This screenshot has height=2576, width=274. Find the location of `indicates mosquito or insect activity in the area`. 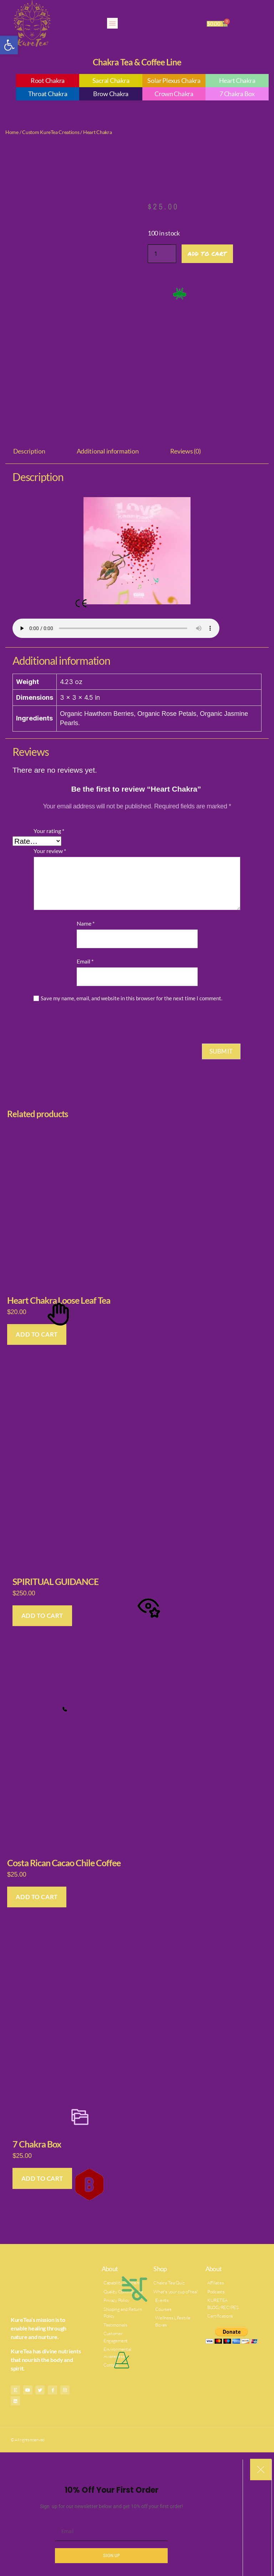

indicates mosquito or insect activity in the area is located at coordinates (179, 293).